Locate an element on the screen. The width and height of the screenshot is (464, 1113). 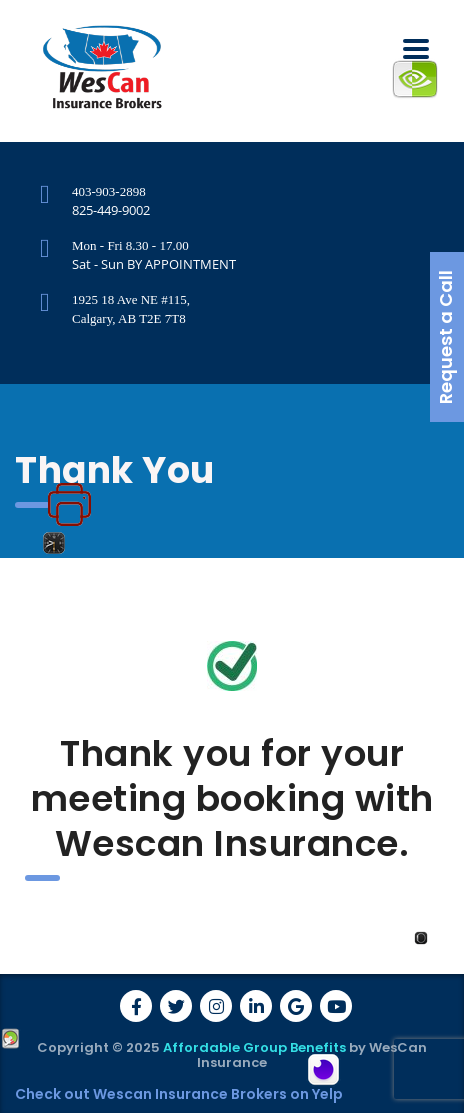
access printer settings is located at coordinates (69, 504).